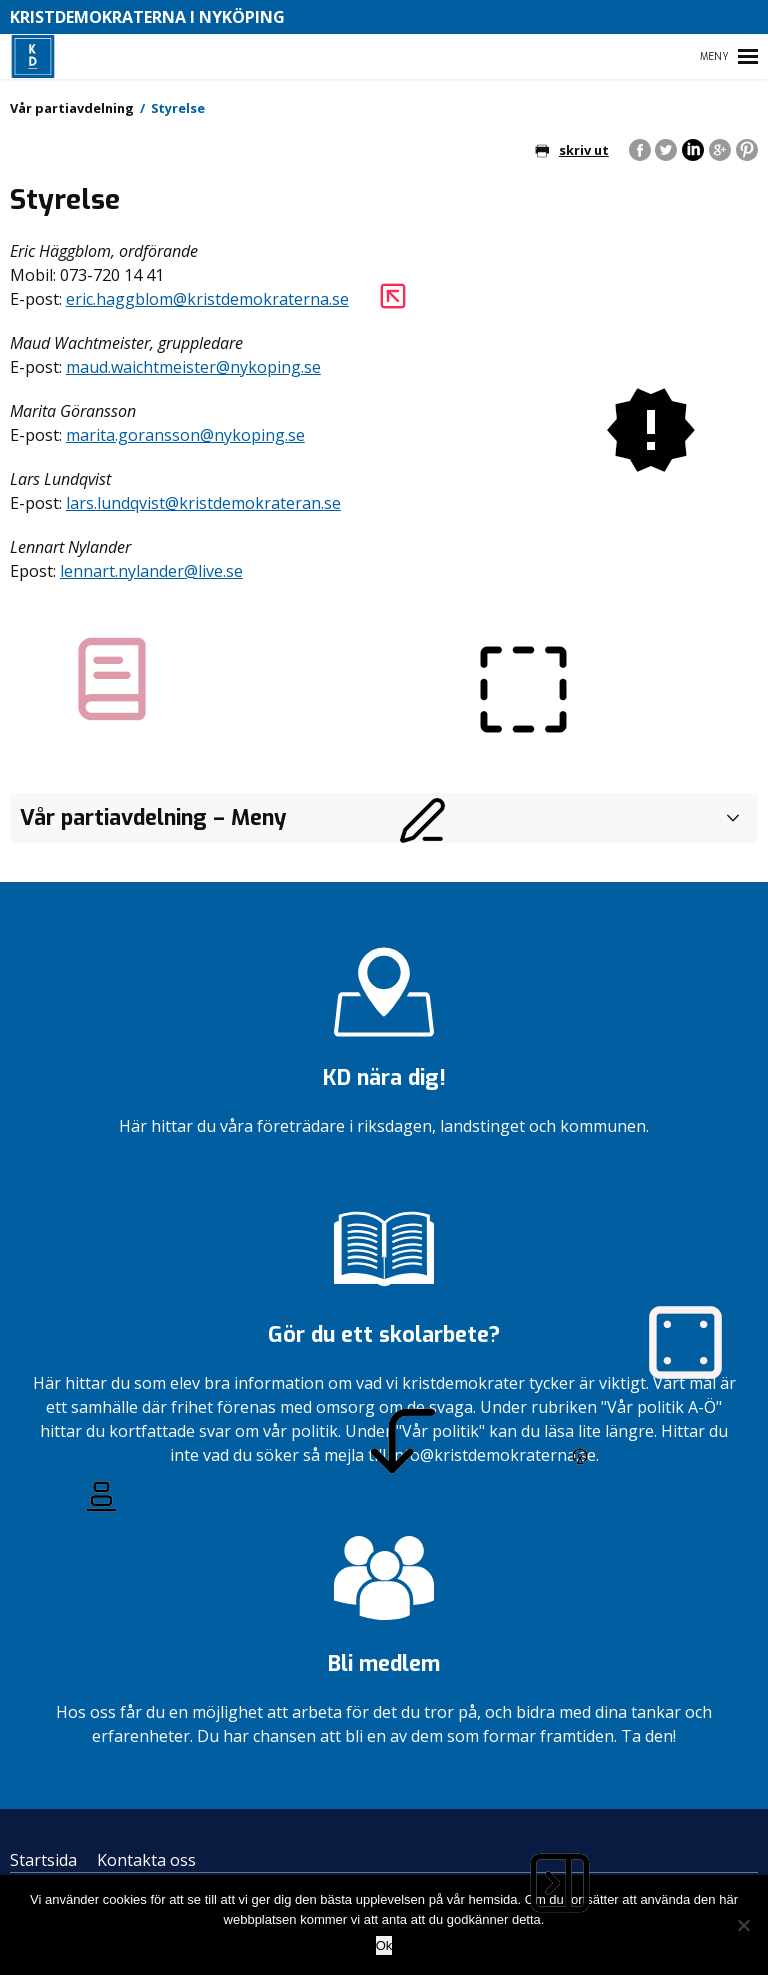 The height and width of the screenshot is (1975, 768). I want to click on align objects to the bottom edge, so click(101, 1496).